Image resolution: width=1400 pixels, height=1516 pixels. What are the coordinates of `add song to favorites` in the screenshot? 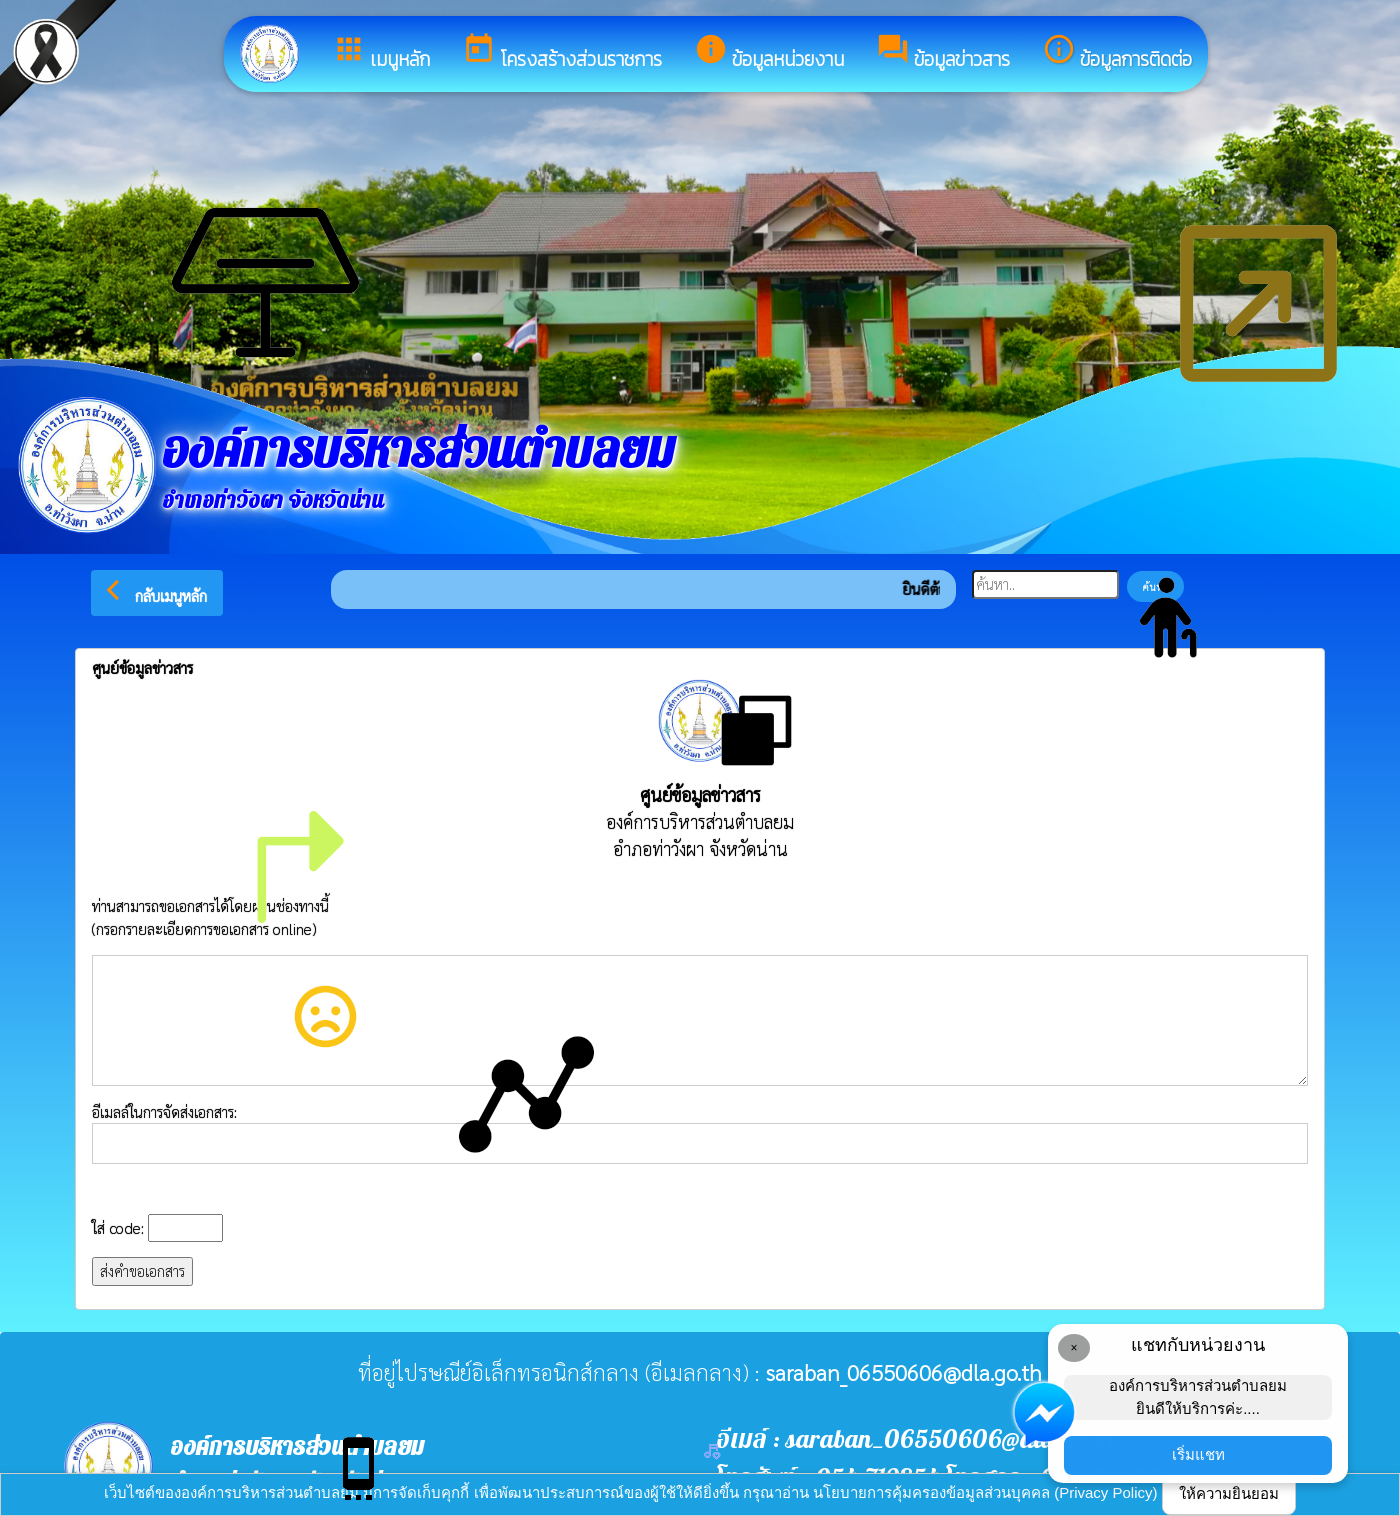 It's located at (712, 1451).